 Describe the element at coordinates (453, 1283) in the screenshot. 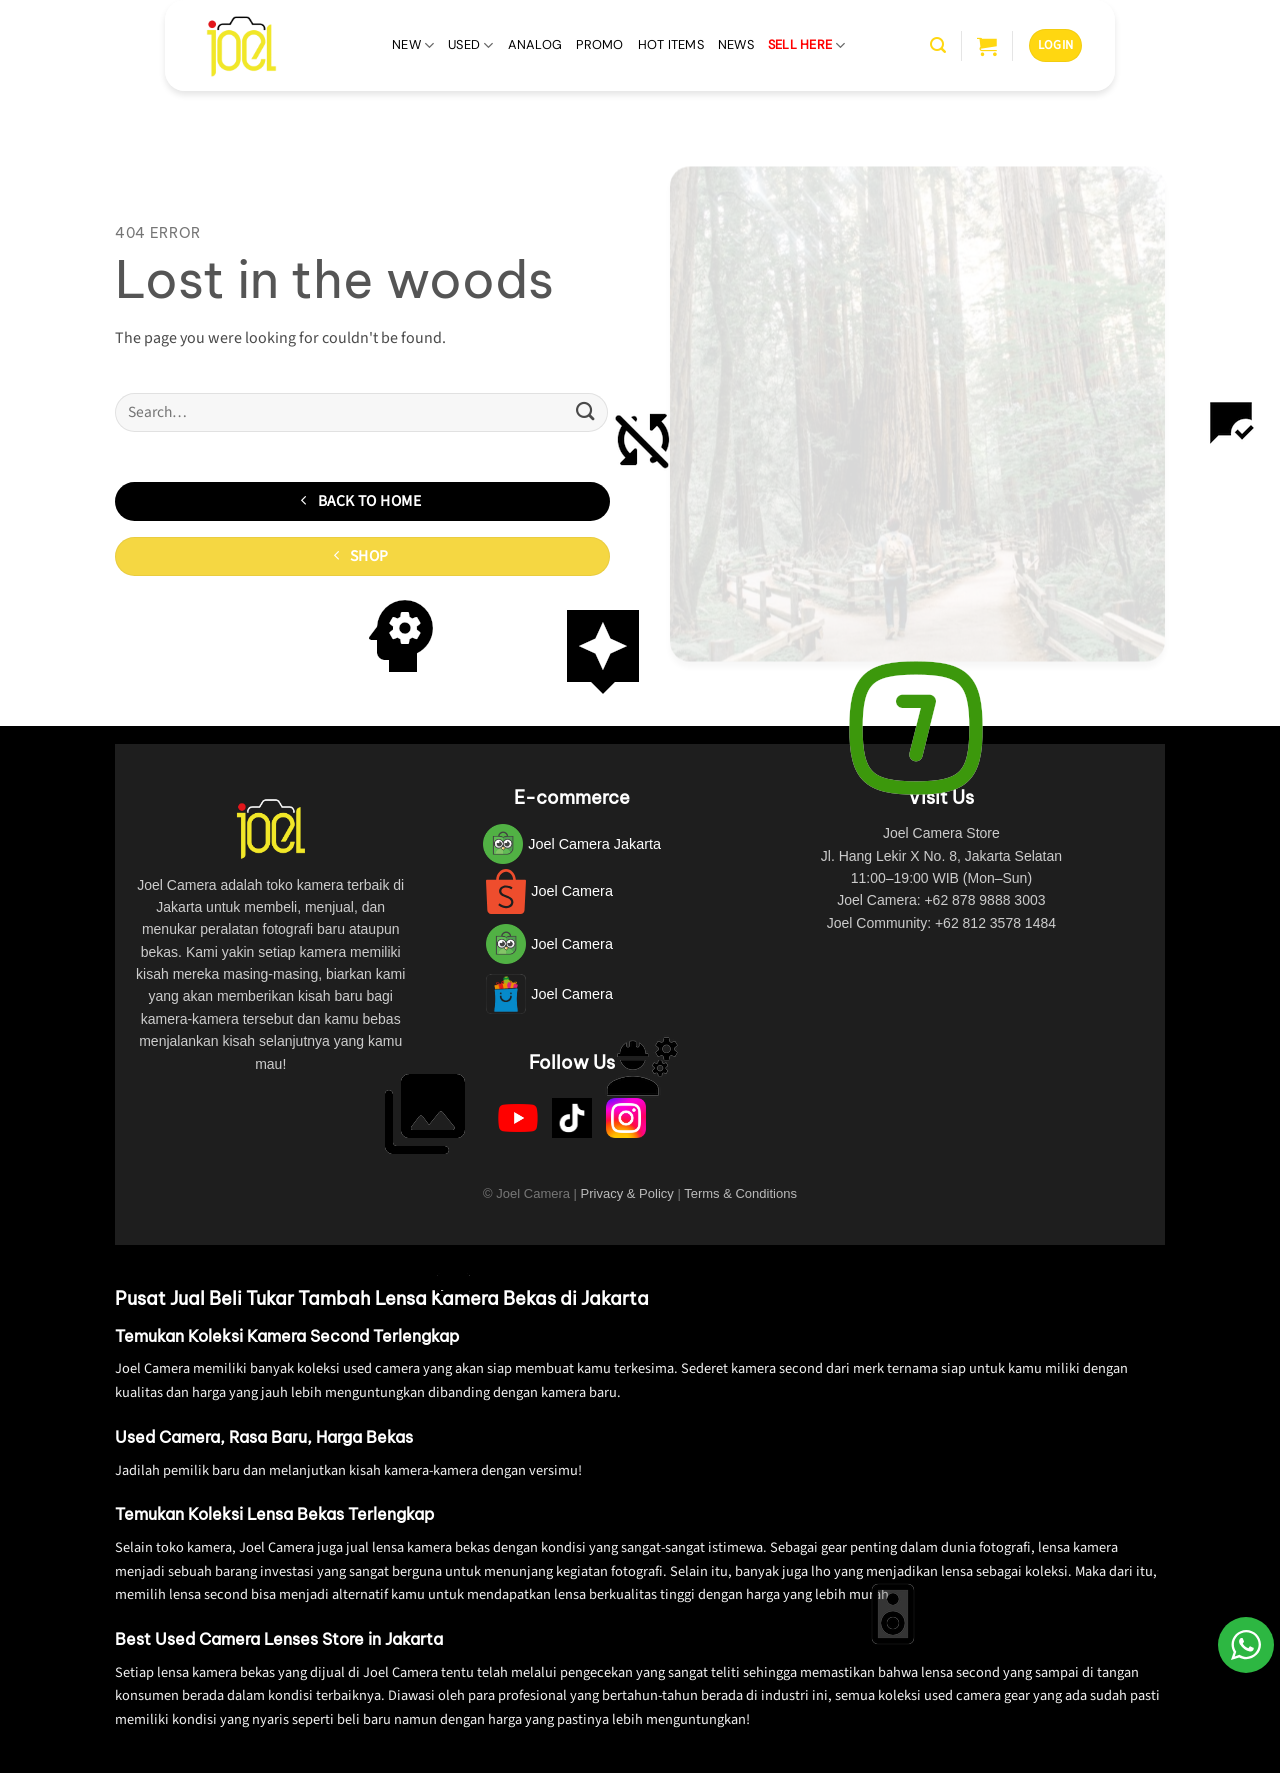

I see `crop image to 16:9 aspect ratio` at that location.